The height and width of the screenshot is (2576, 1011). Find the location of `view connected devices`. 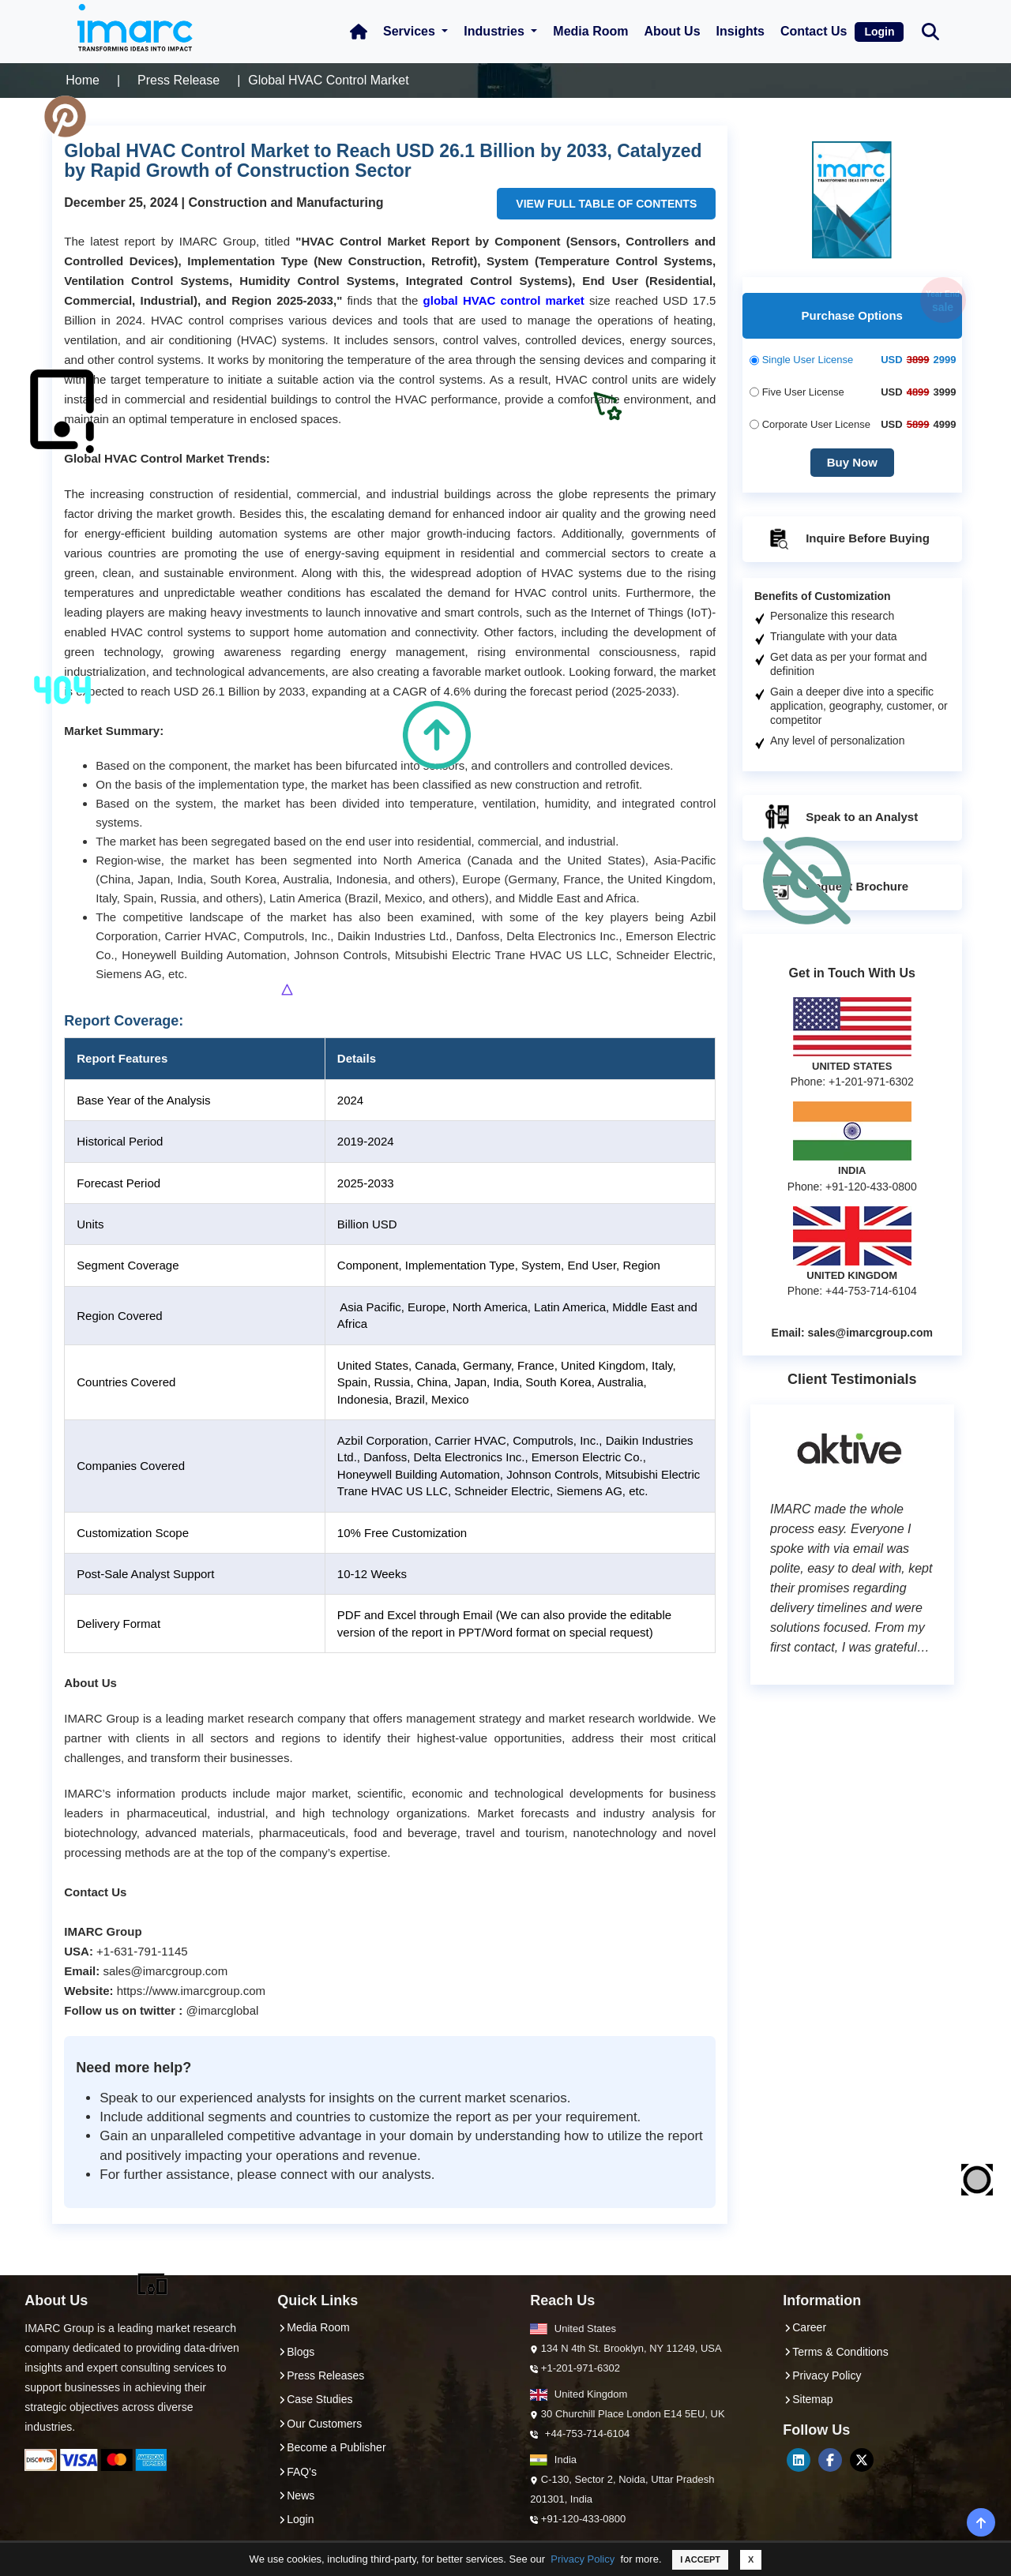

view connected devices is located at coordinates (152, 2284).